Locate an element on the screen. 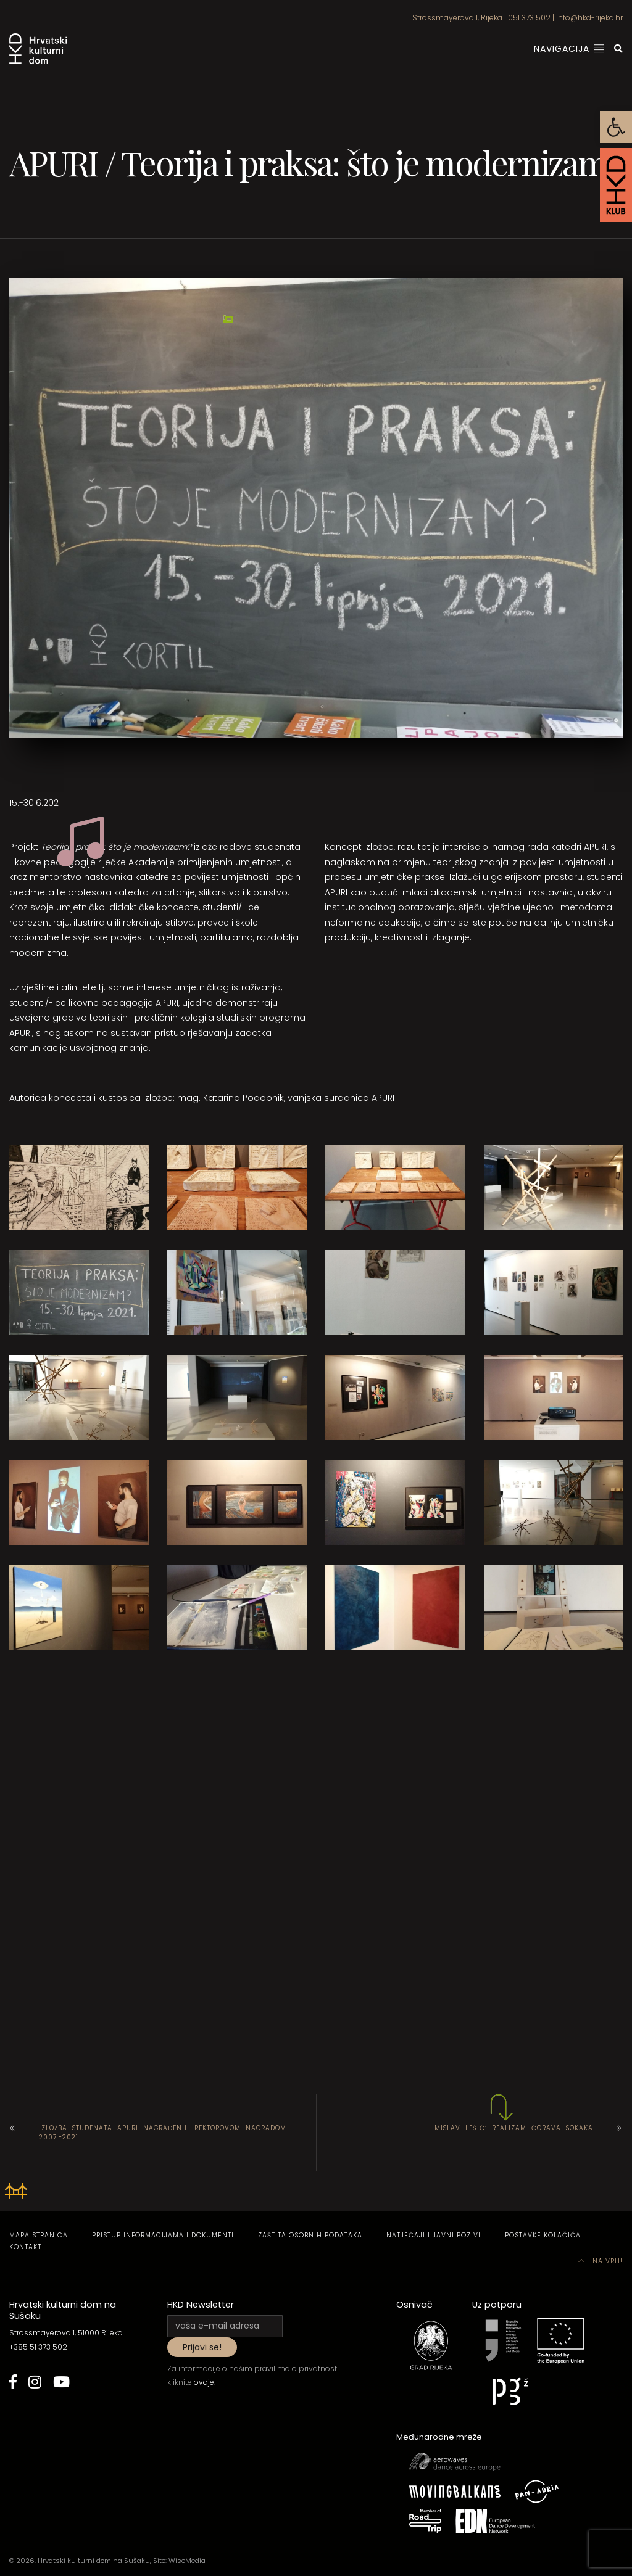 This screenshot has width=632, height=2576. access music library or audio files is located at coordinates (83, 842).